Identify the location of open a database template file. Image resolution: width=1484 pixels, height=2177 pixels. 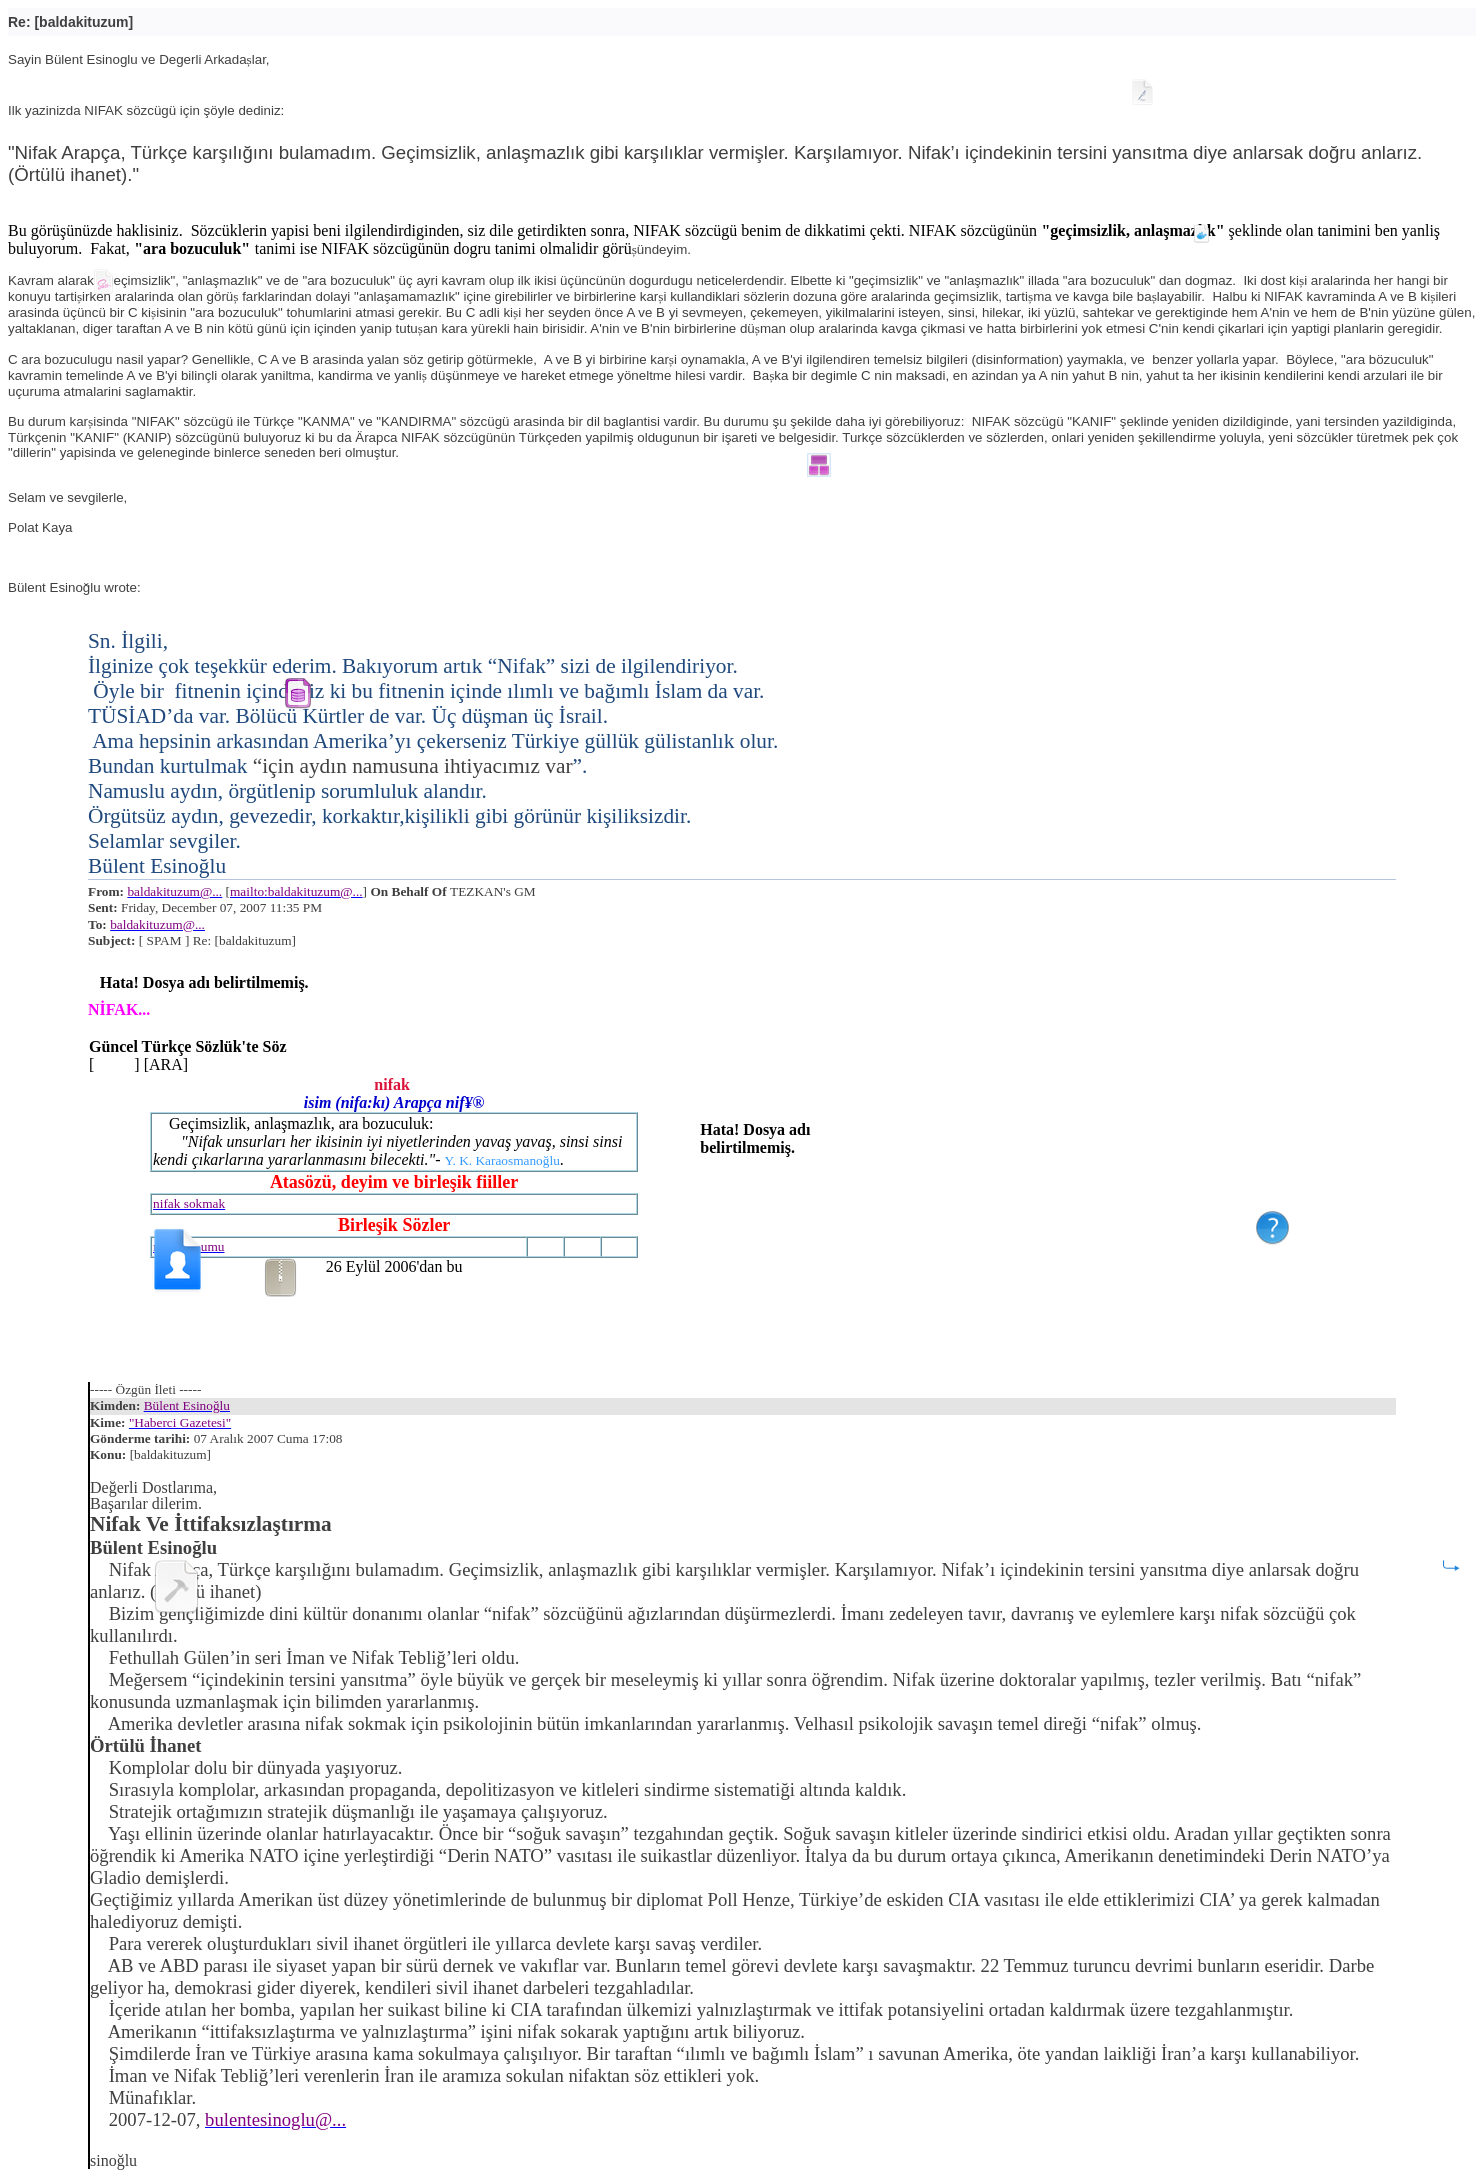
(298, 693).